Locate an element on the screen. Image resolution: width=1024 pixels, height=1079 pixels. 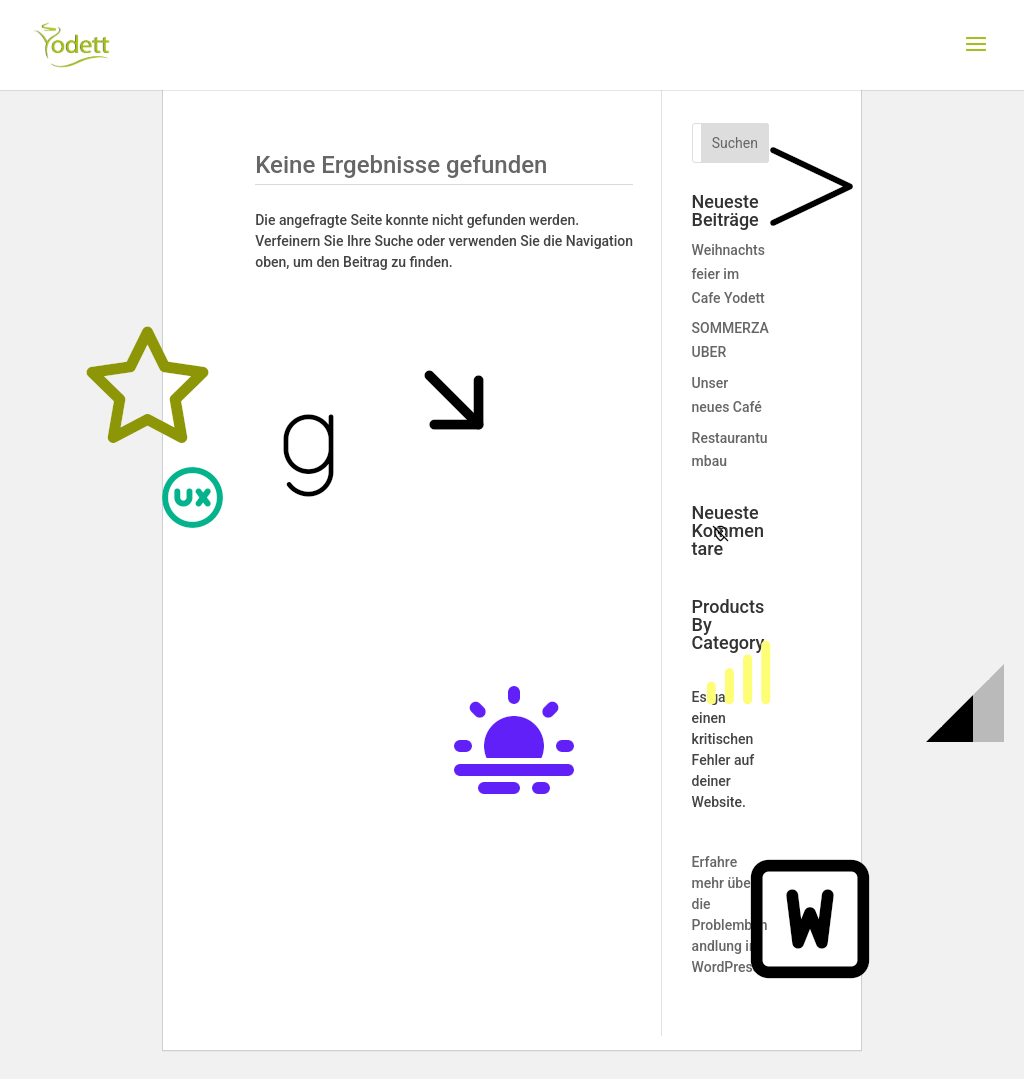
access user experience design tools is located at coordinates (192, 497).